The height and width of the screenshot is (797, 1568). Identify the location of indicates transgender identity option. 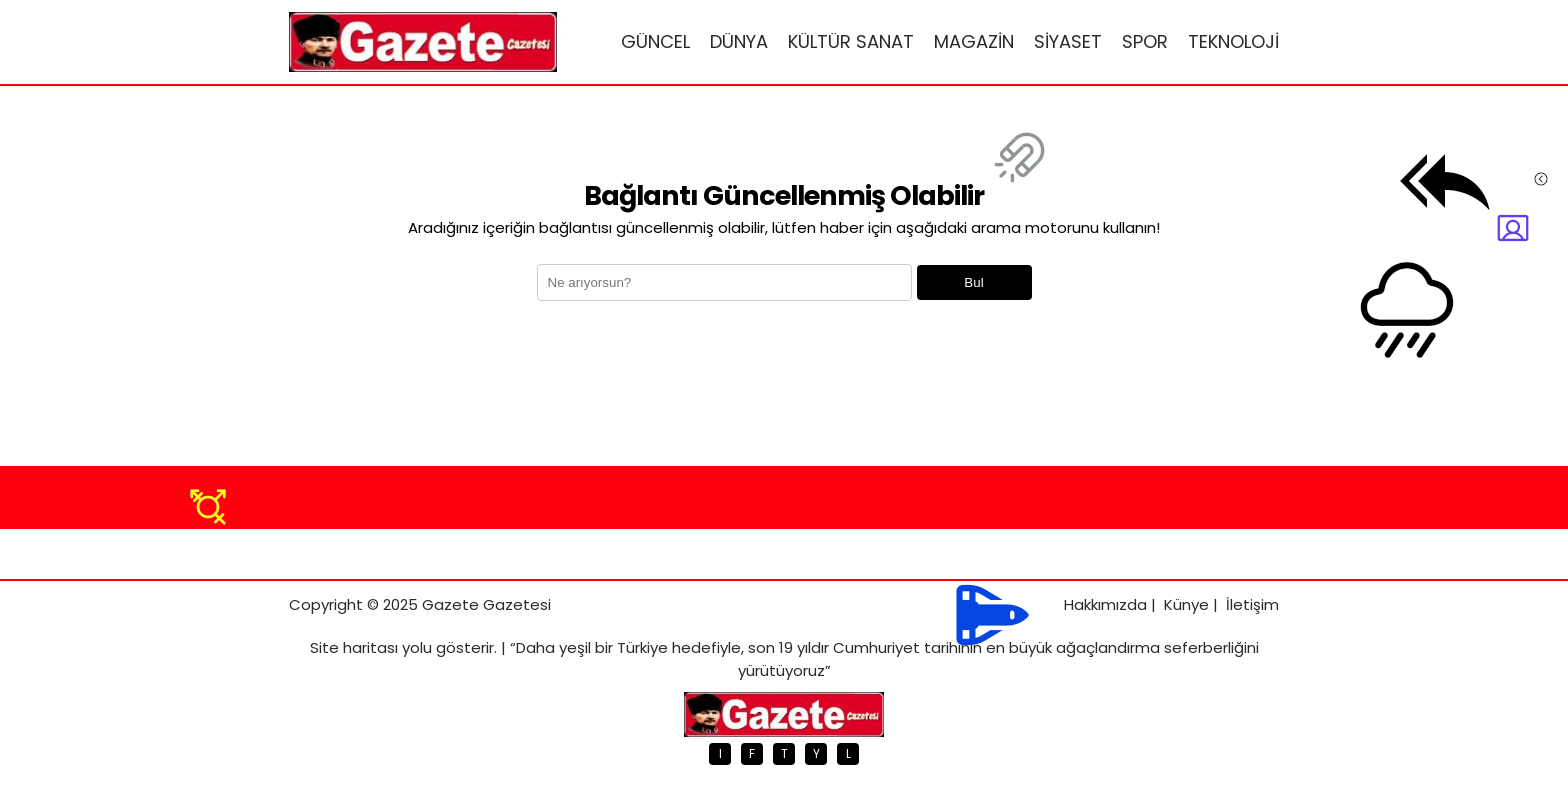
(208, 507).